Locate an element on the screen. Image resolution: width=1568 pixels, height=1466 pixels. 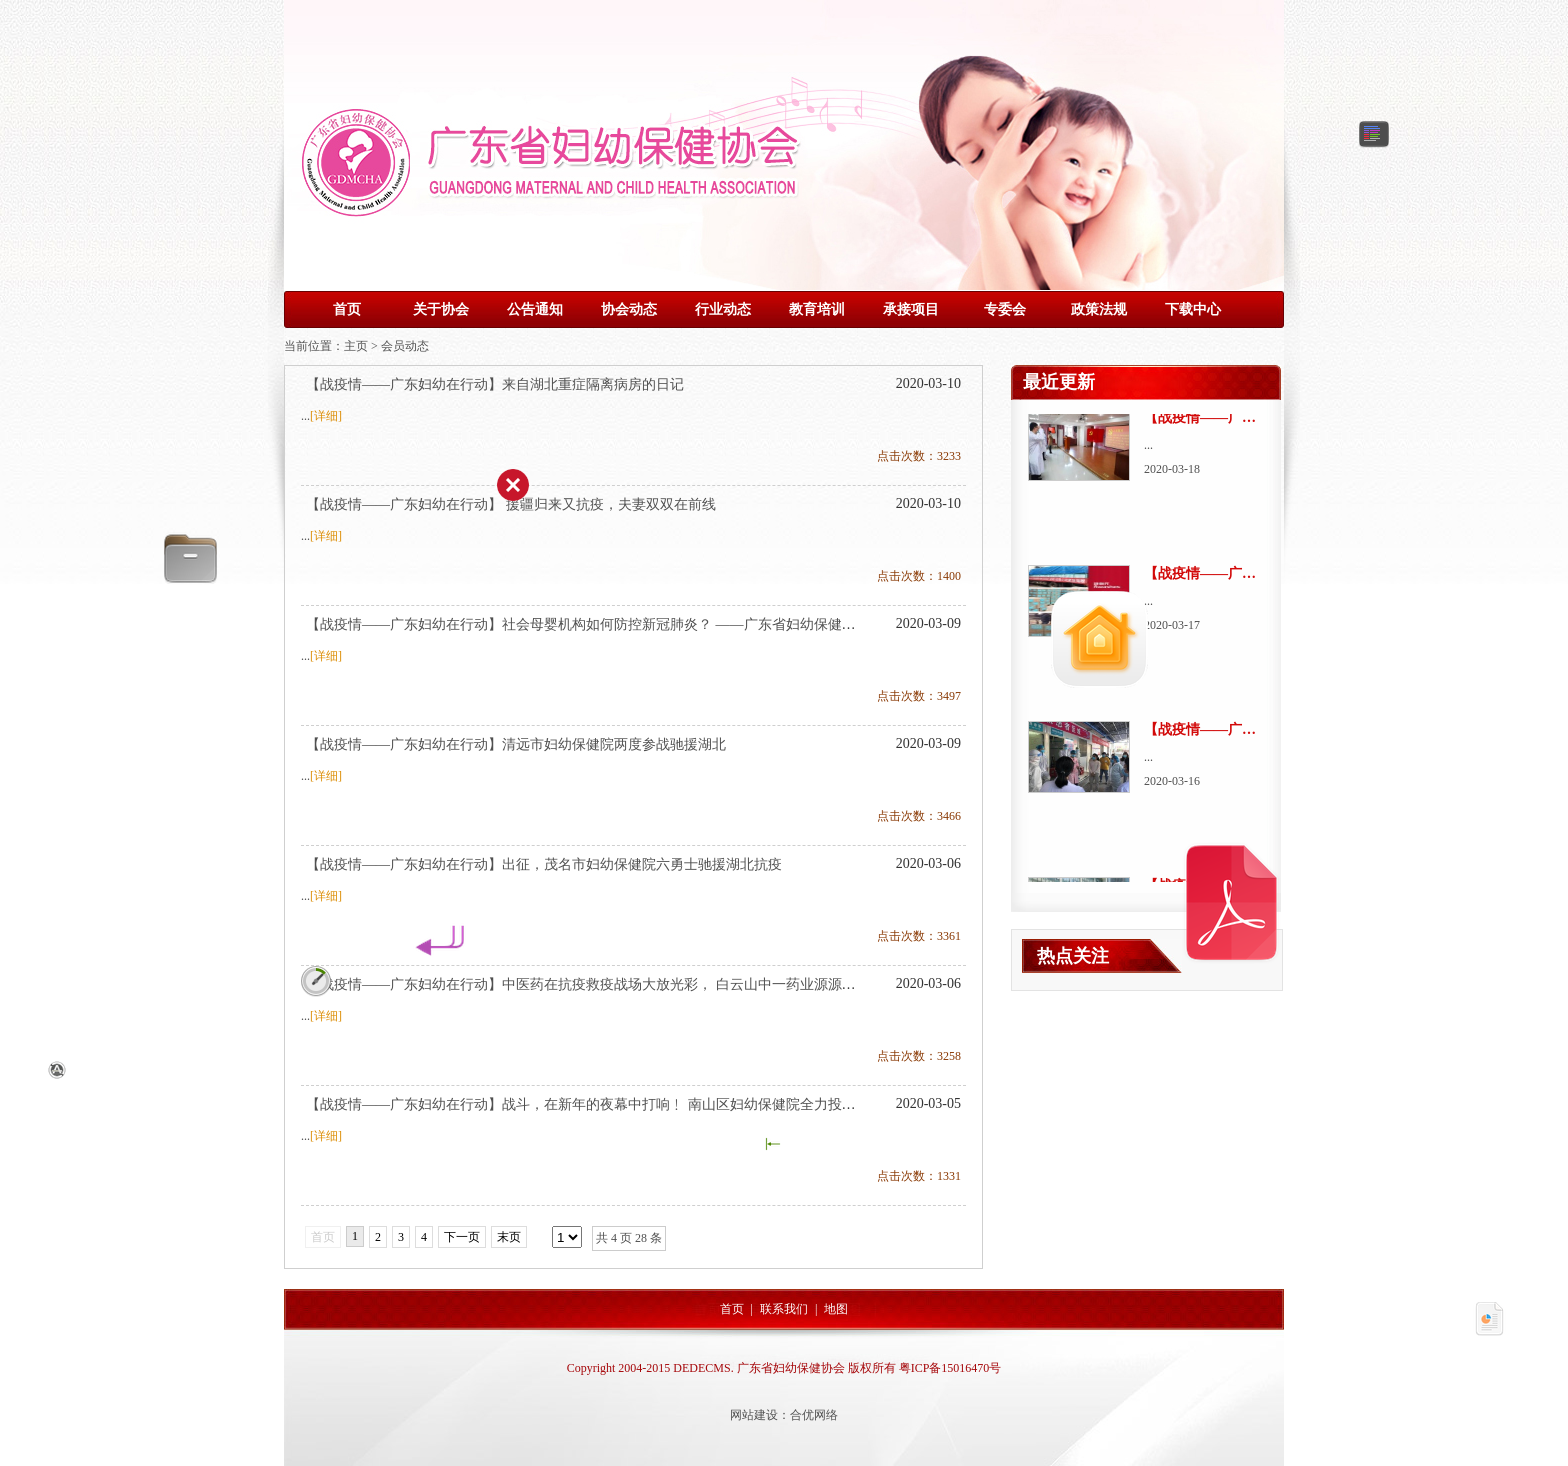
cancel or close a dialog is located at coordinates (513, 485).